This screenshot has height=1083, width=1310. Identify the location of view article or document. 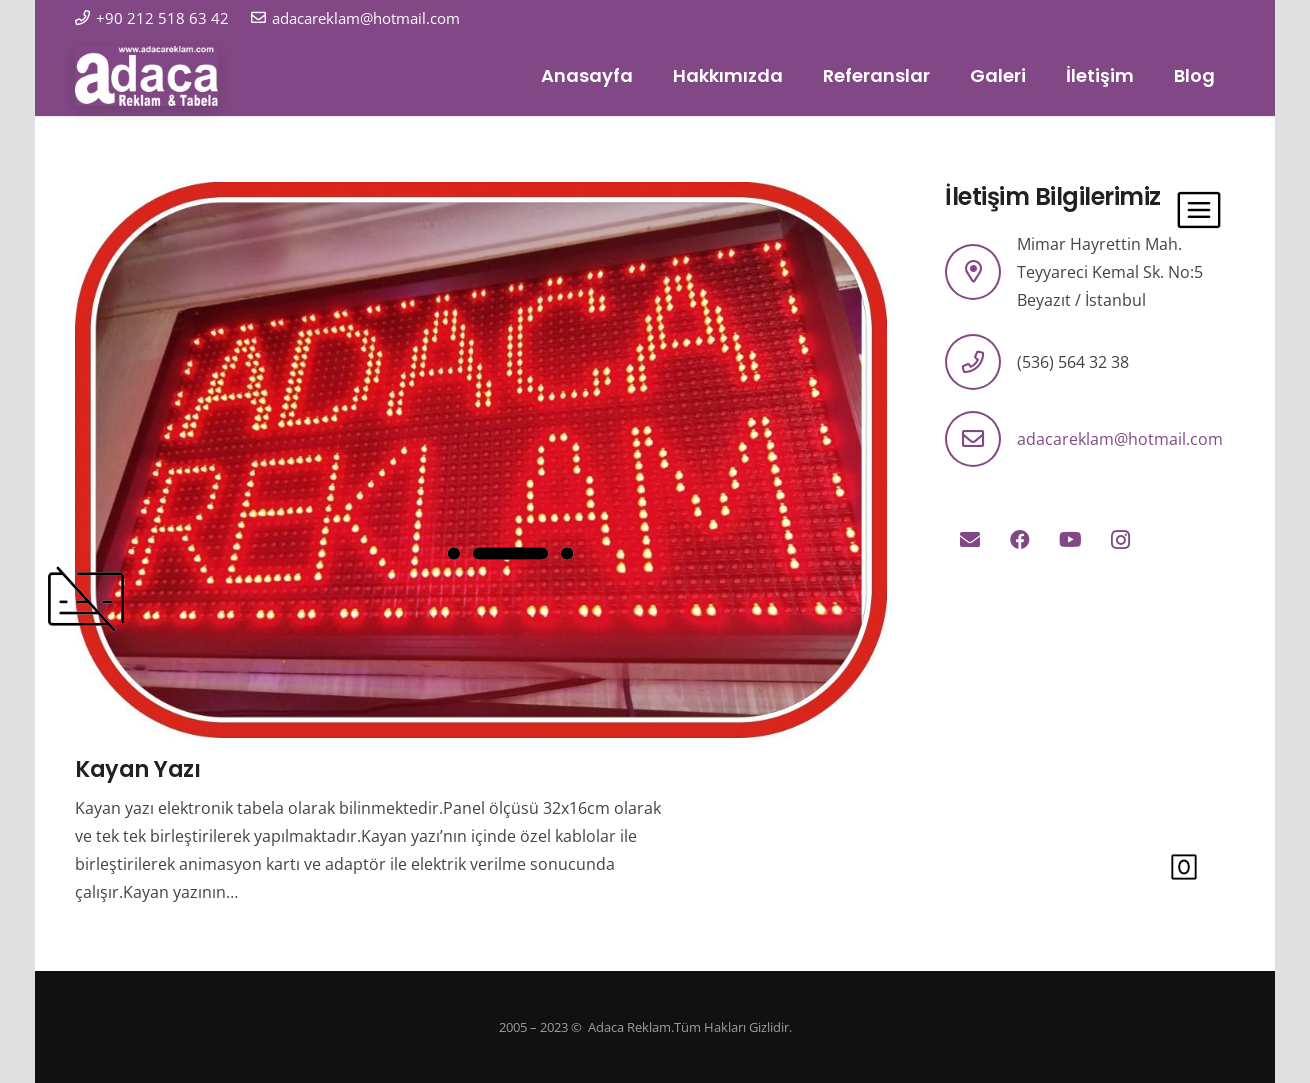
(1199, 210).